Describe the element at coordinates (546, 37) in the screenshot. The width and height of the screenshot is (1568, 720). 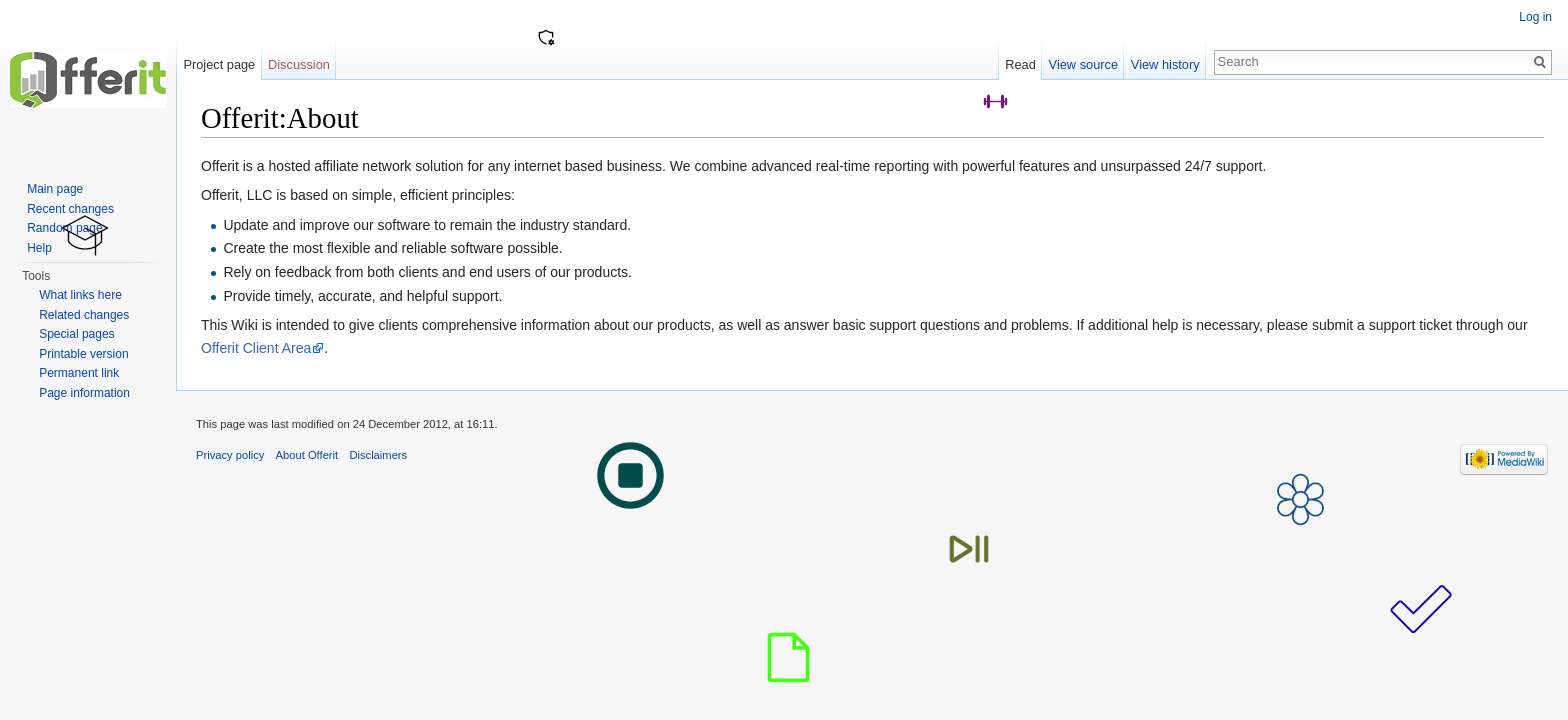
I see `access security settings` at that location.